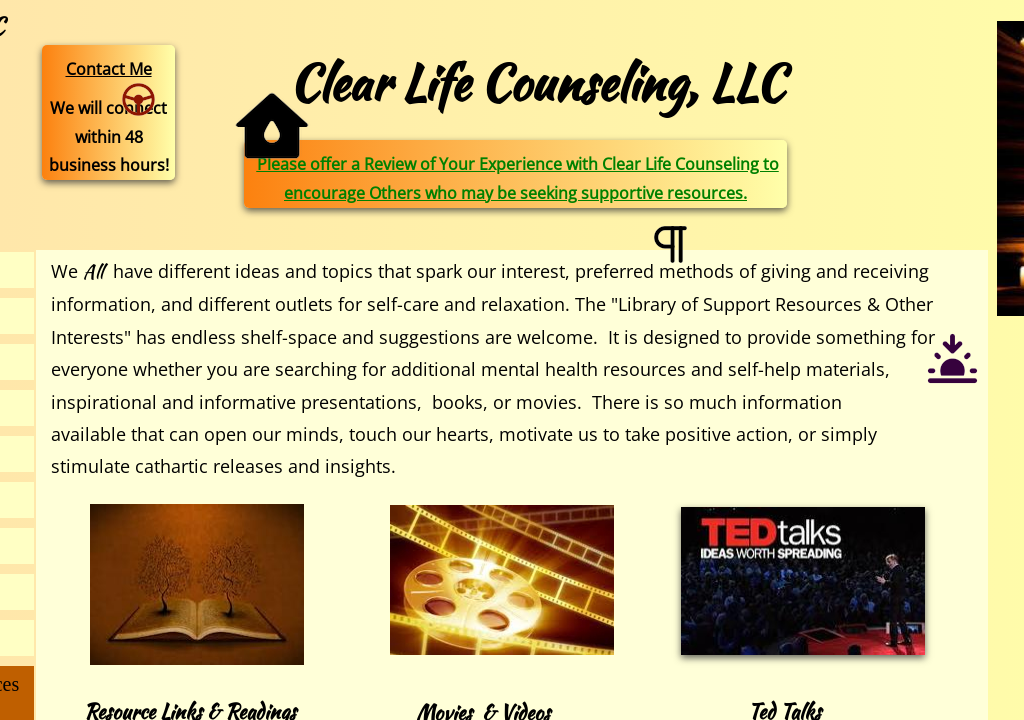  I want to click on indicates sunset or evening time, so click(952, 358).